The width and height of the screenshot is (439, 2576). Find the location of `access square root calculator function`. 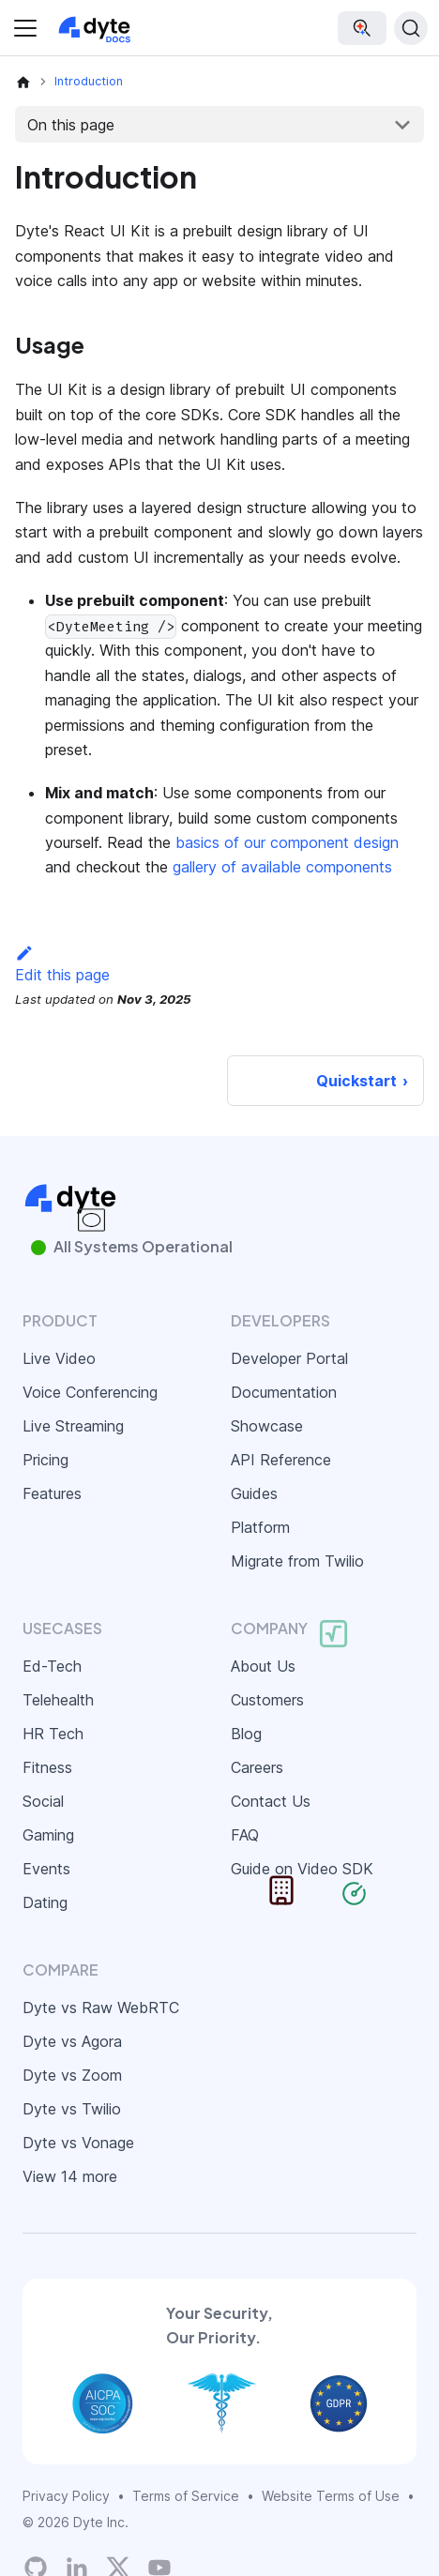

access square root calculator function is located at coordinates (333, 1633).